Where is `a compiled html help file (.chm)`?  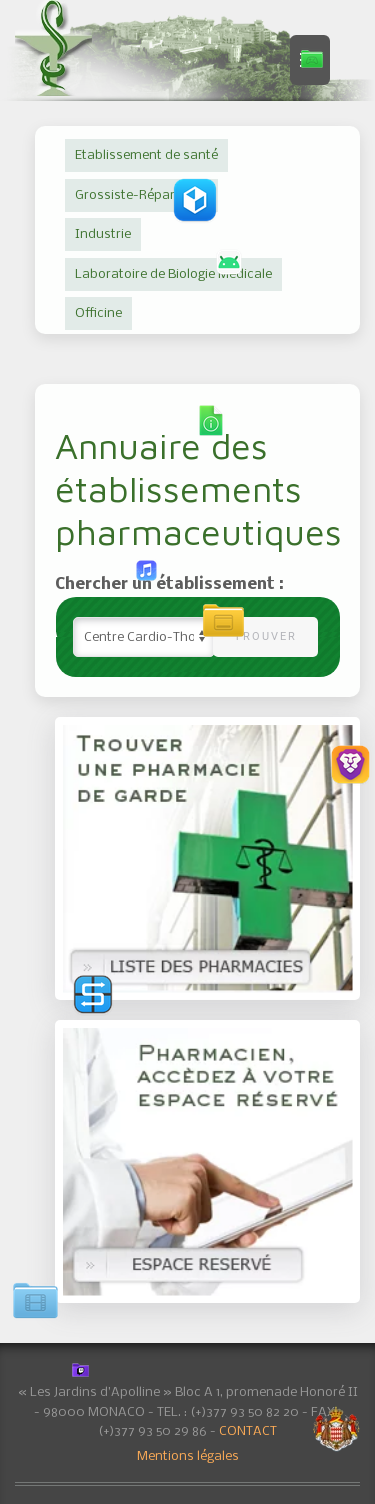 a compiled html help file (.chm) is located at coordinates (211, 421).